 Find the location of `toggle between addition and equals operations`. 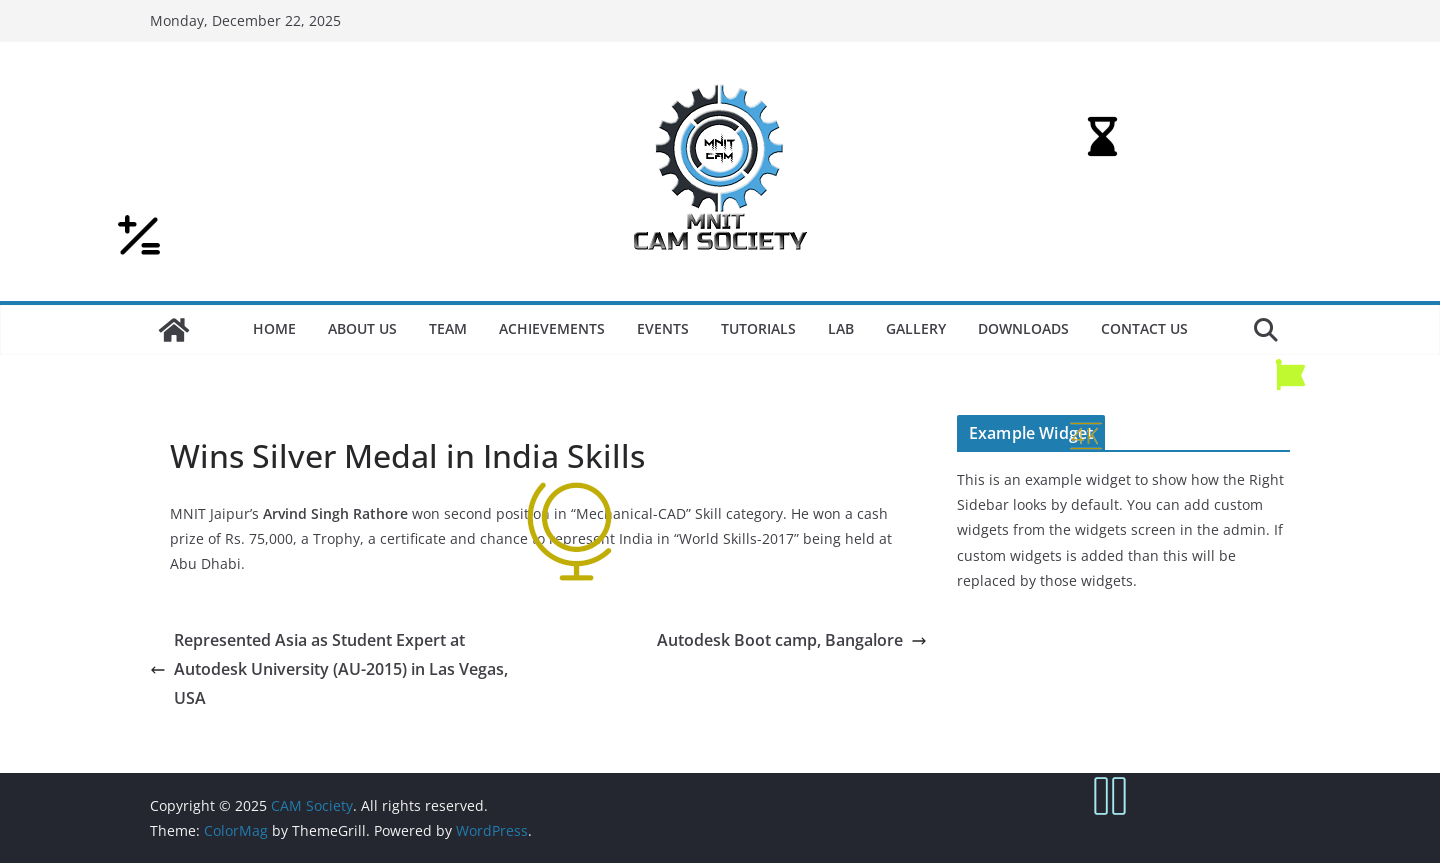

toggle between addition and equals operations is located at coordinates (139, 236).